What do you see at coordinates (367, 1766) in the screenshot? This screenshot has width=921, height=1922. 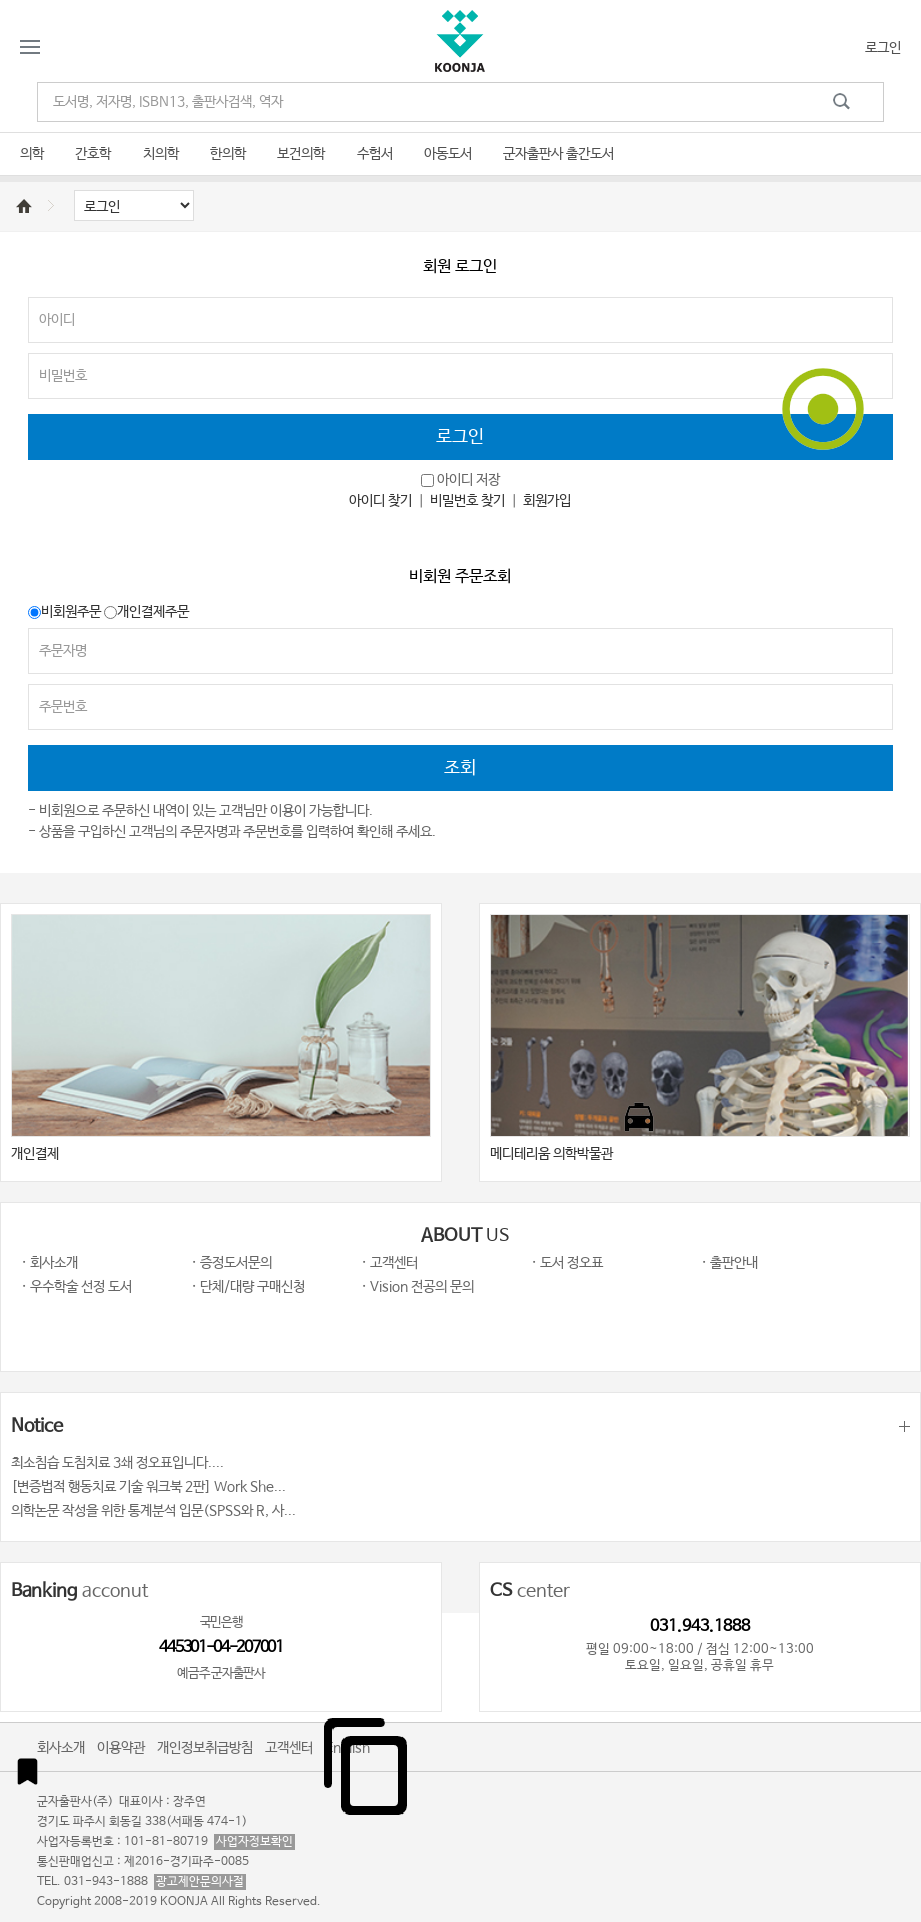 I see `copy to clipboard` at bounding box center [367, 1766].